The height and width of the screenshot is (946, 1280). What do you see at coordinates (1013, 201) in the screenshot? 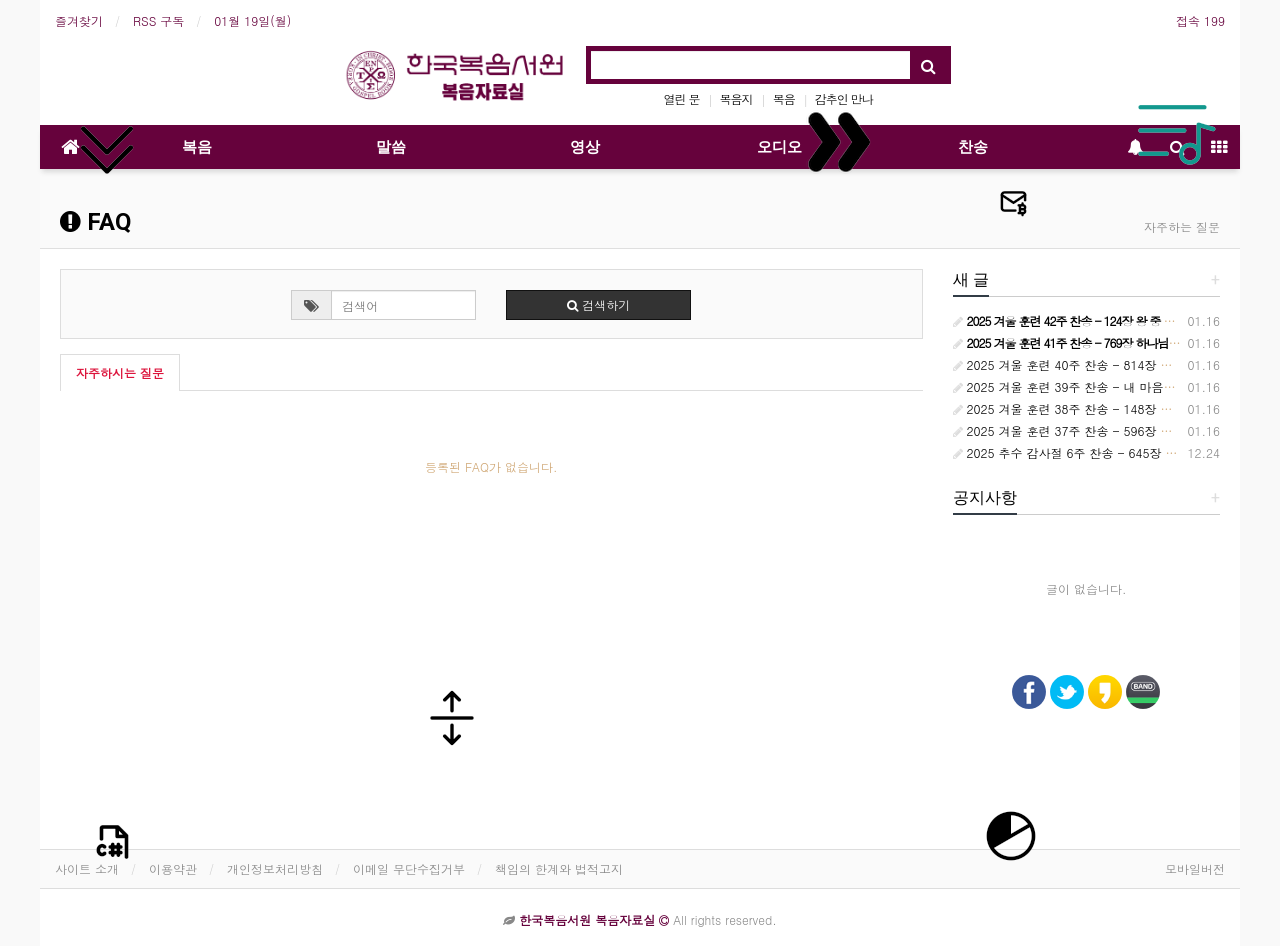
I see `receive bitcoin payment notifications` at bounding box center [1013, 201].